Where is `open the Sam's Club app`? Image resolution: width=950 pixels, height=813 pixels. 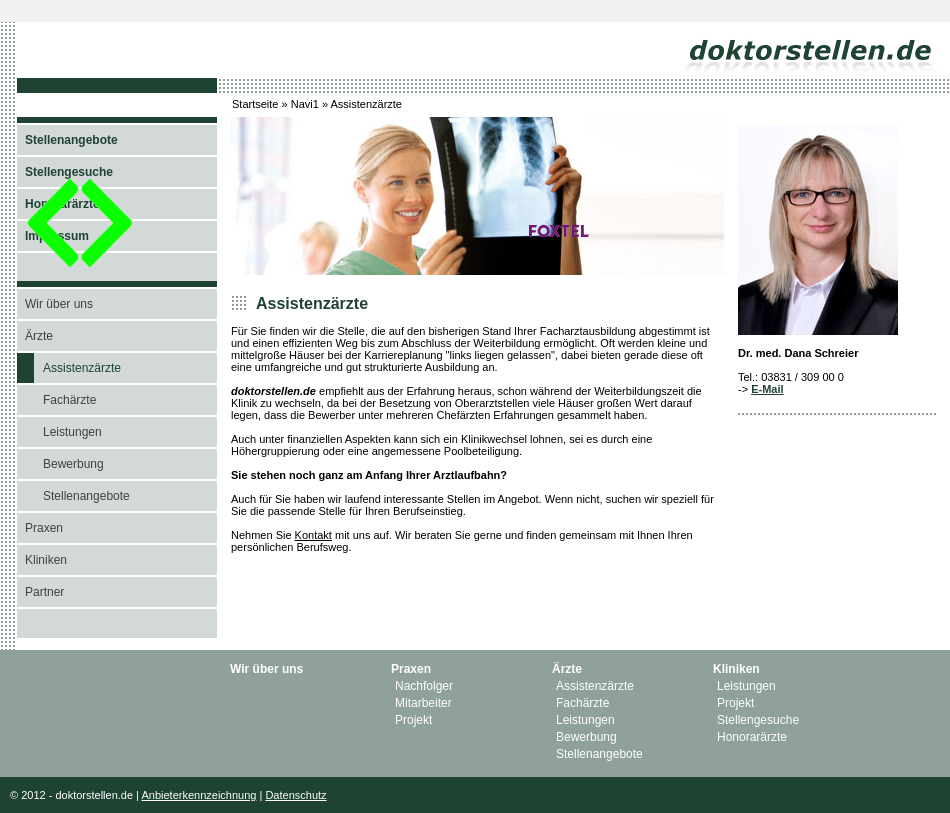 open the Sam's Club app is located at coordinates (80, 223).